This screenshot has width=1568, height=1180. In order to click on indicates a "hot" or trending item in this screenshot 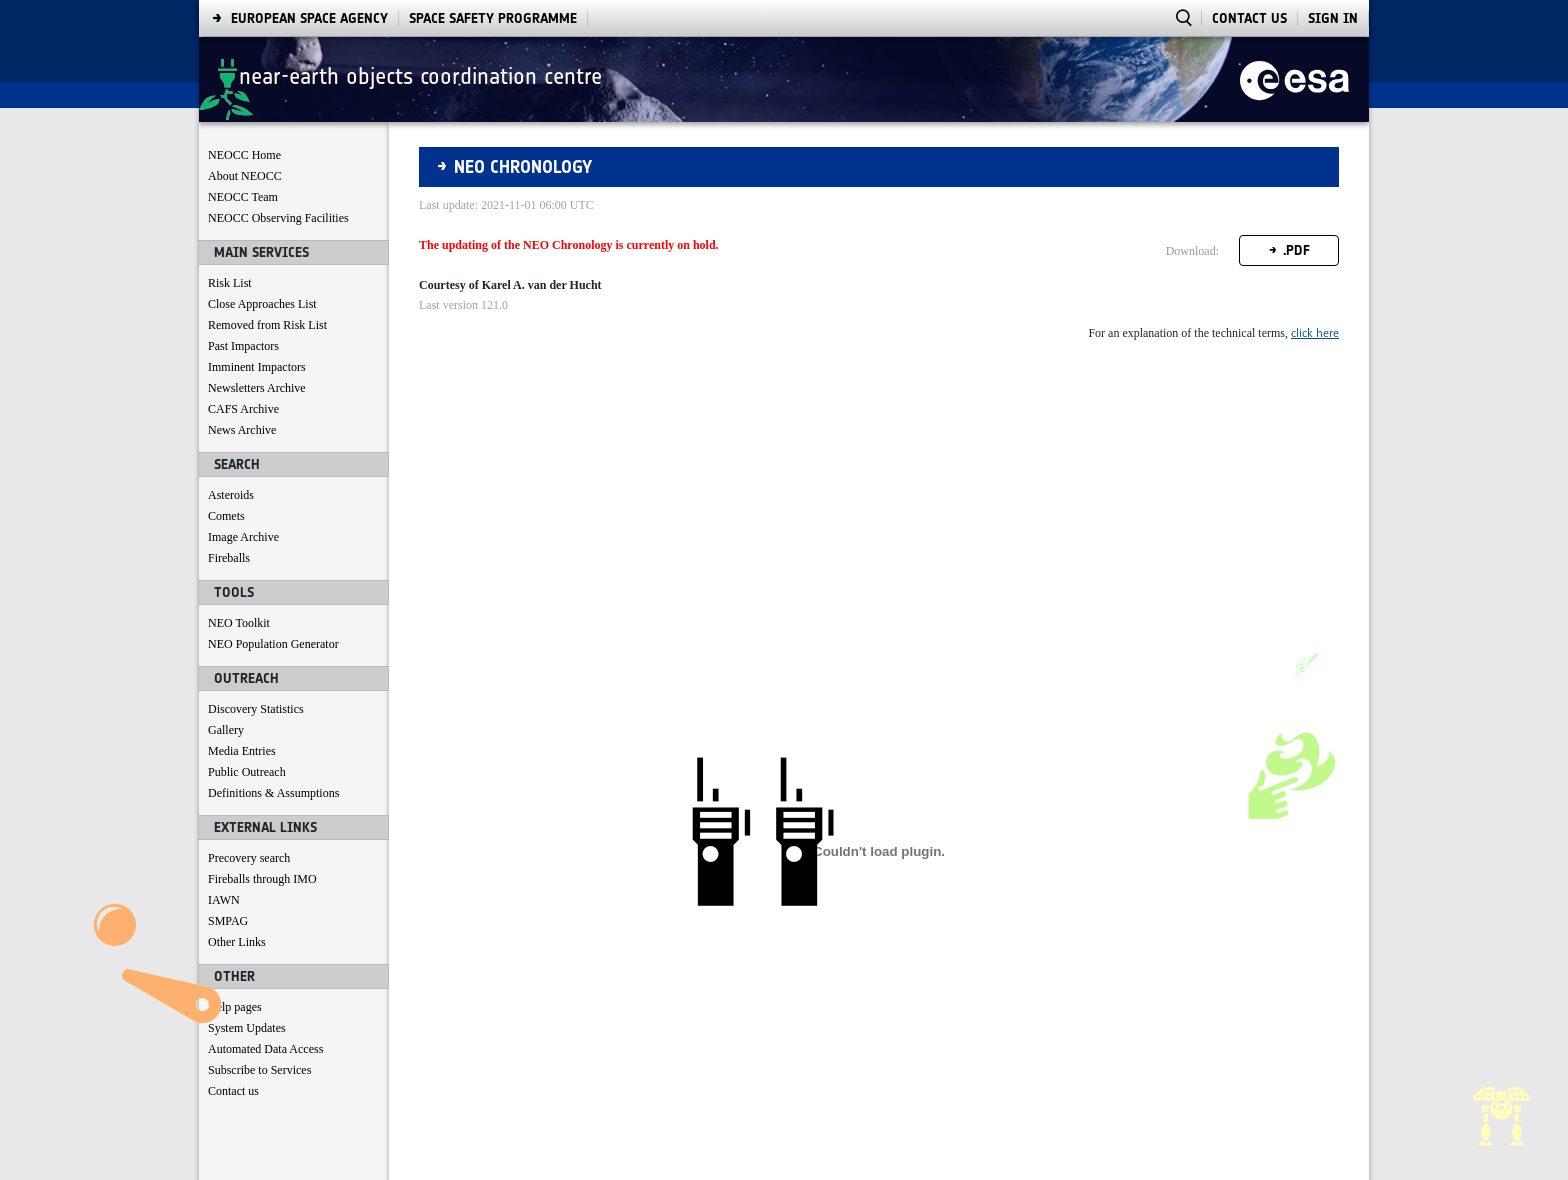, I will do `click(1291, 775)`.